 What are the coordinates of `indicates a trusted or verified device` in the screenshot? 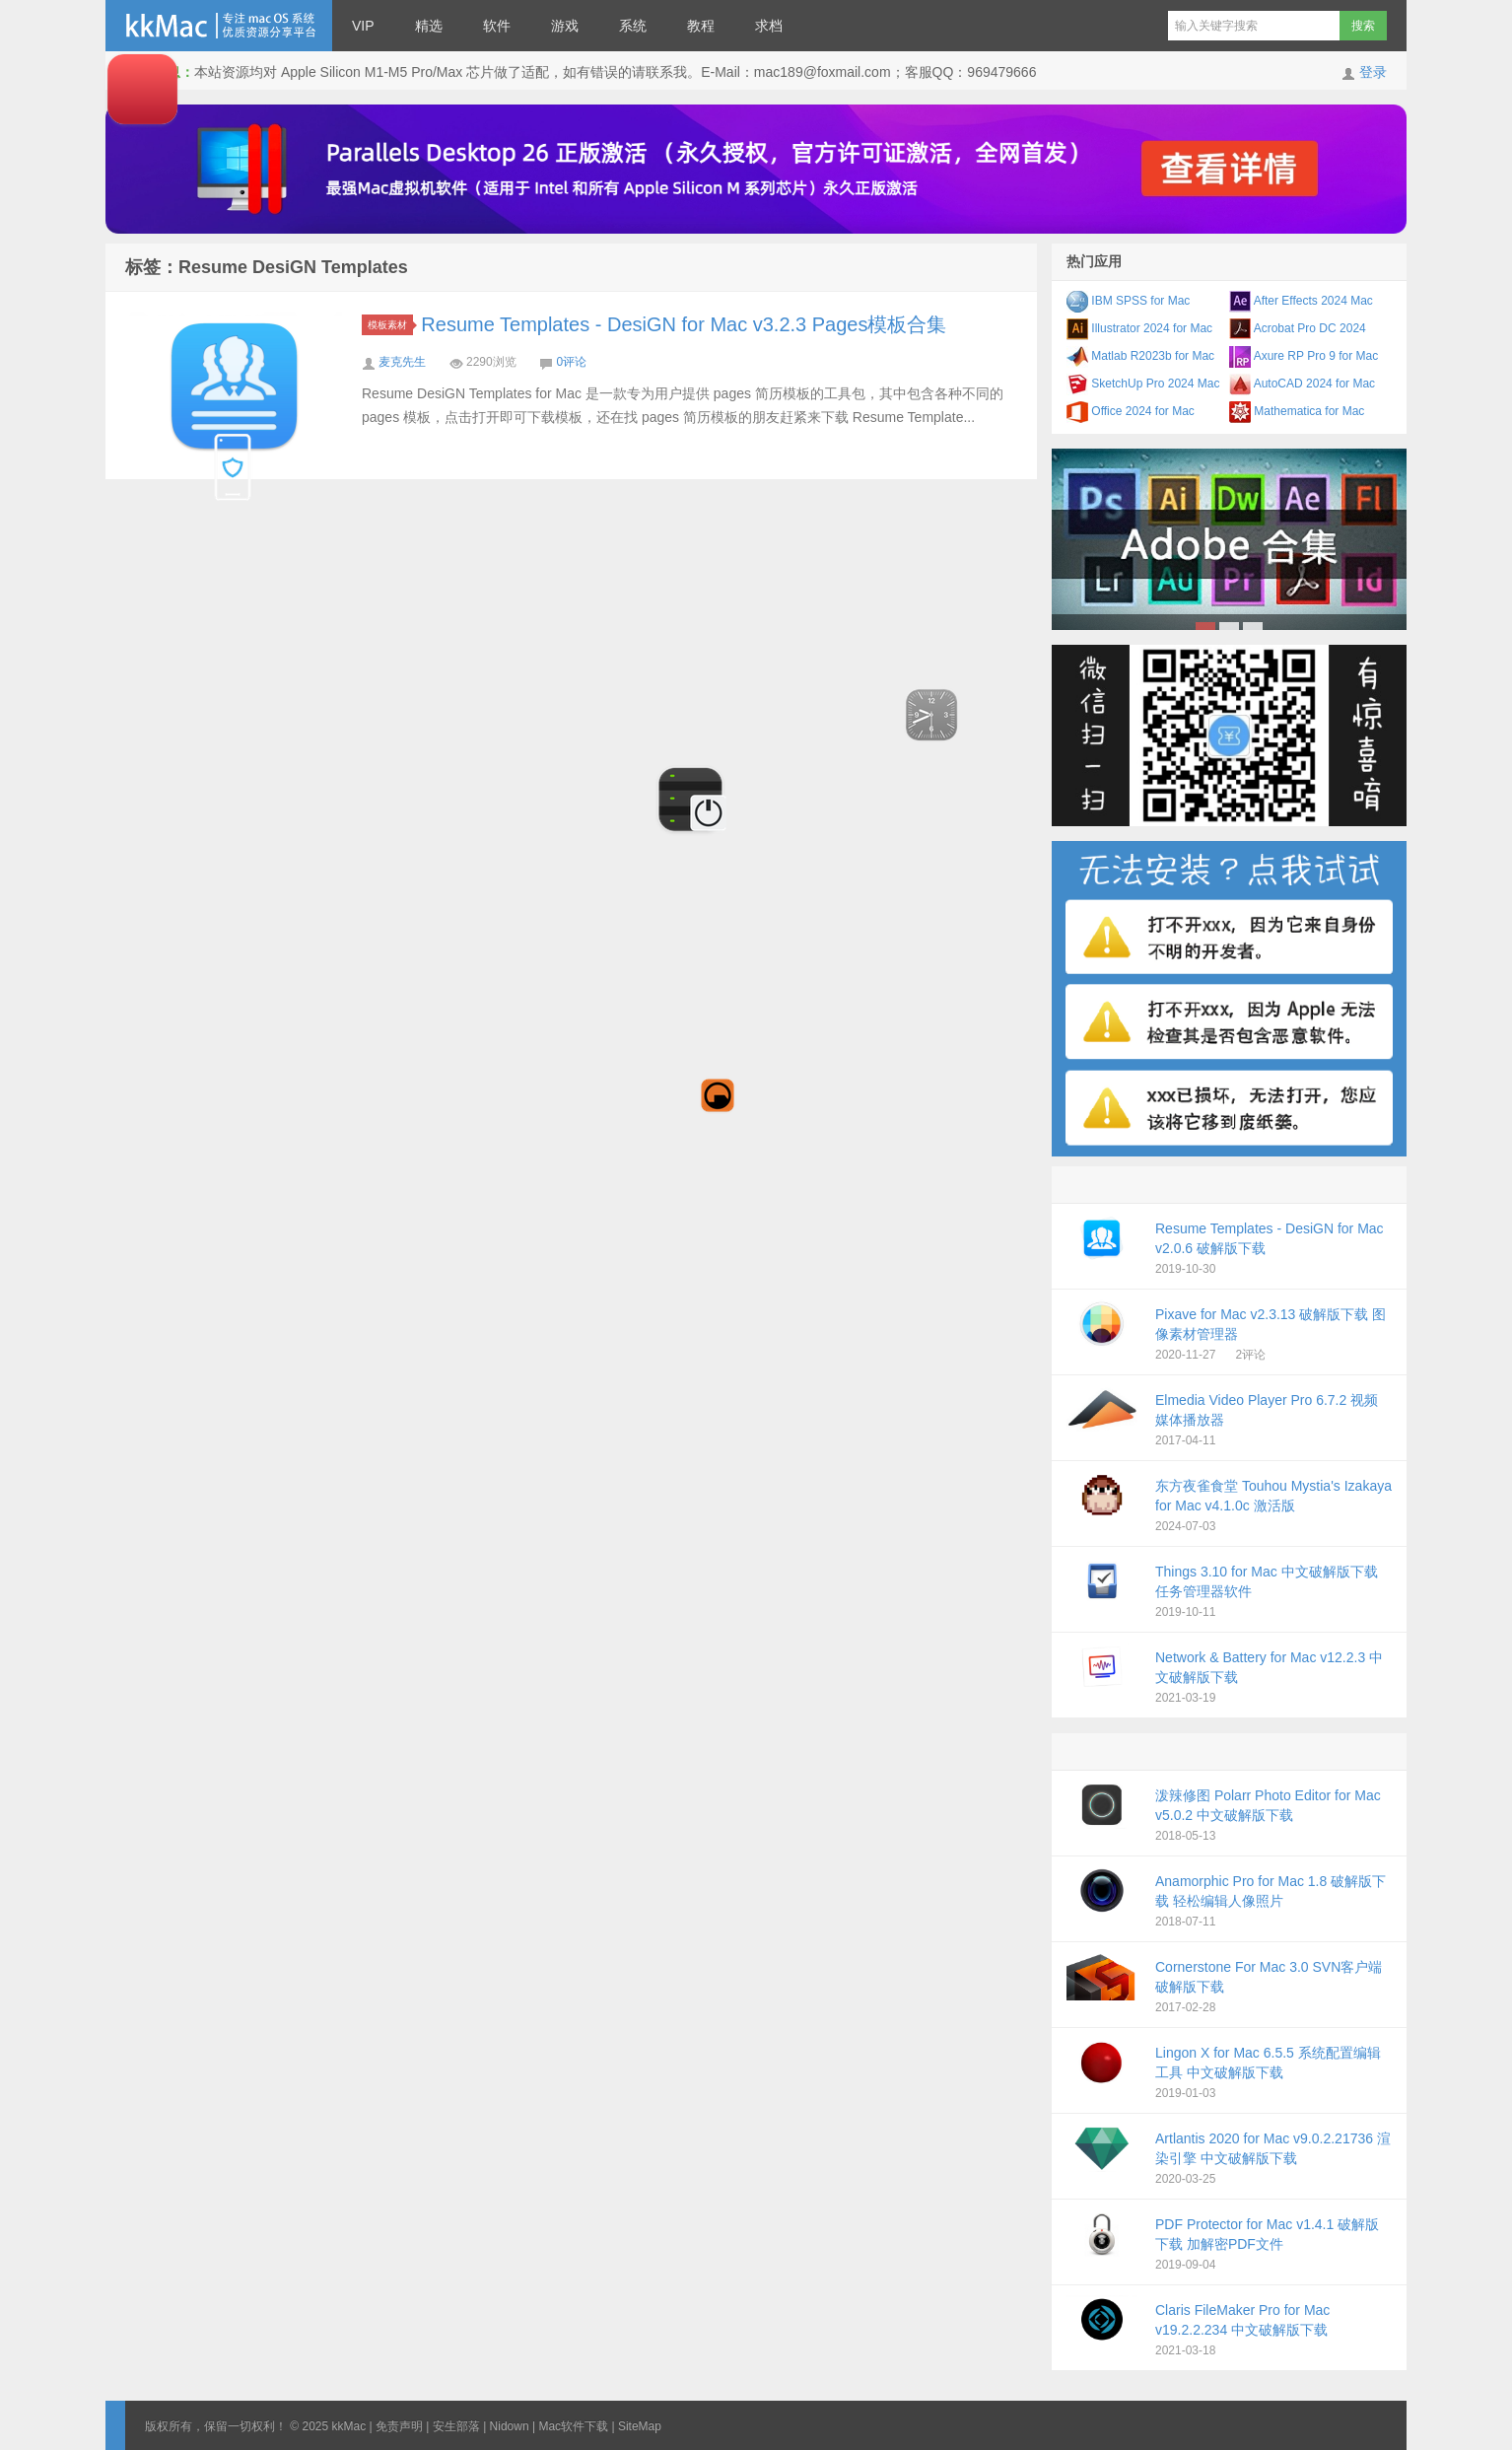 It's located at (233, 467).